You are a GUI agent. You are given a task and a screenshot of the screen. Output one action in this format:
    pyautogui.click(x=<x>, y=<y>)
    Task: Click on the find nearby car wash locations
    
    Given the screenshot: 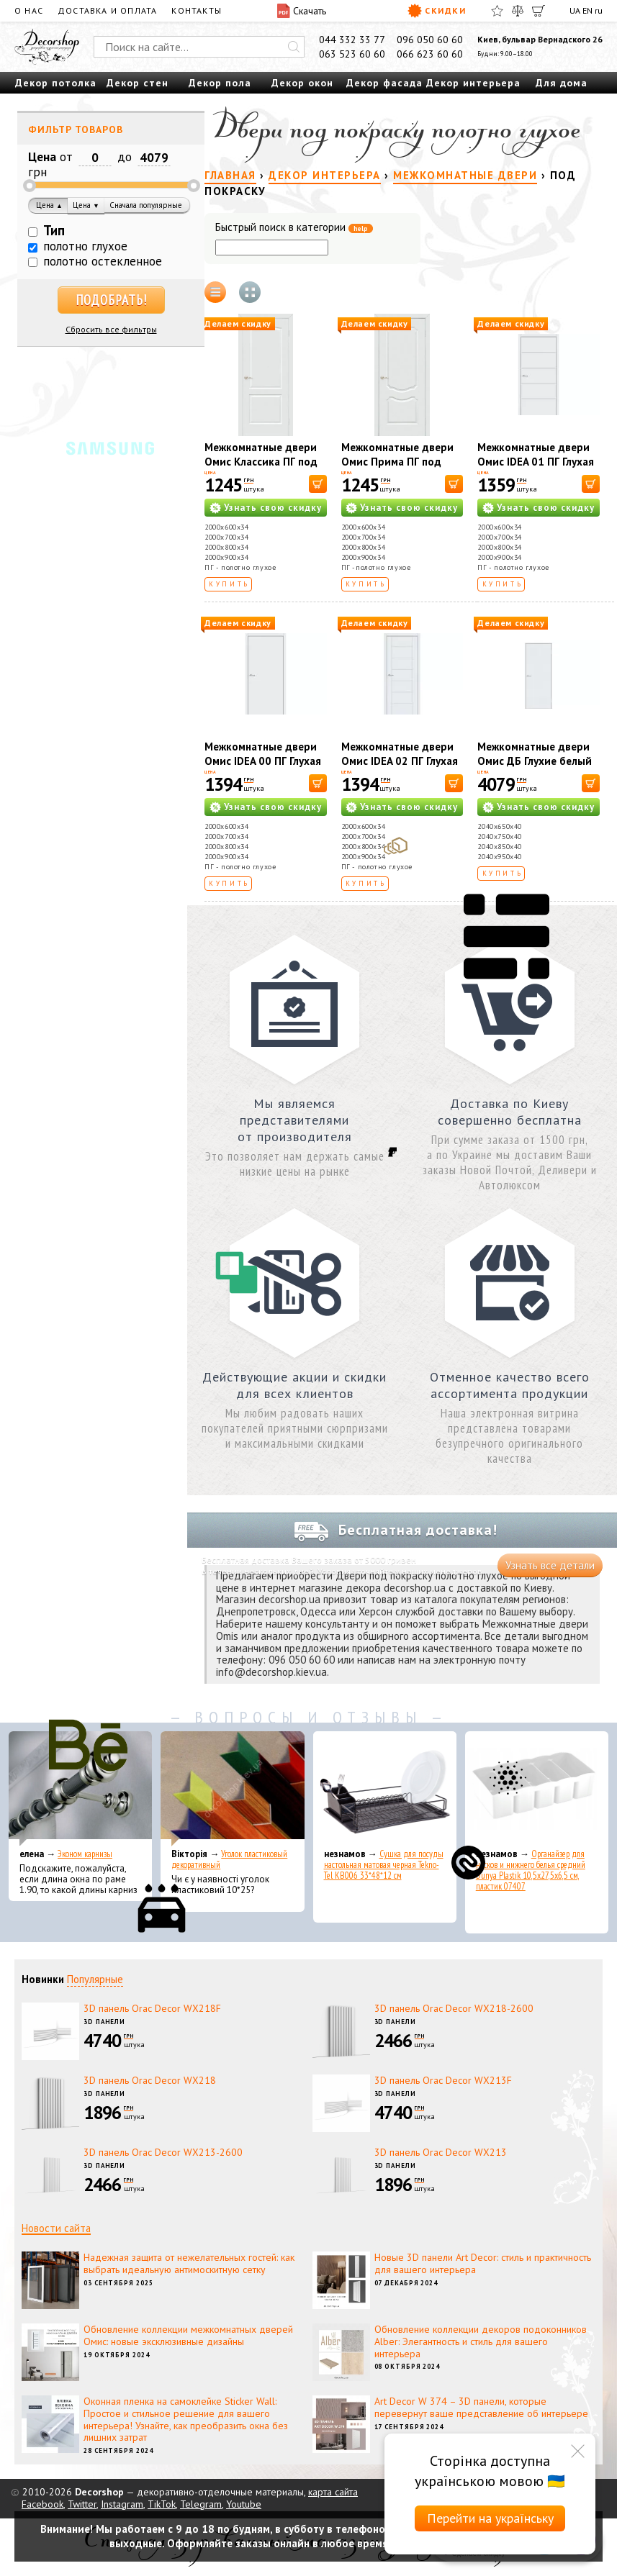 What is the action you would take?
    pyautogui.click(x=161, y=1906)
    